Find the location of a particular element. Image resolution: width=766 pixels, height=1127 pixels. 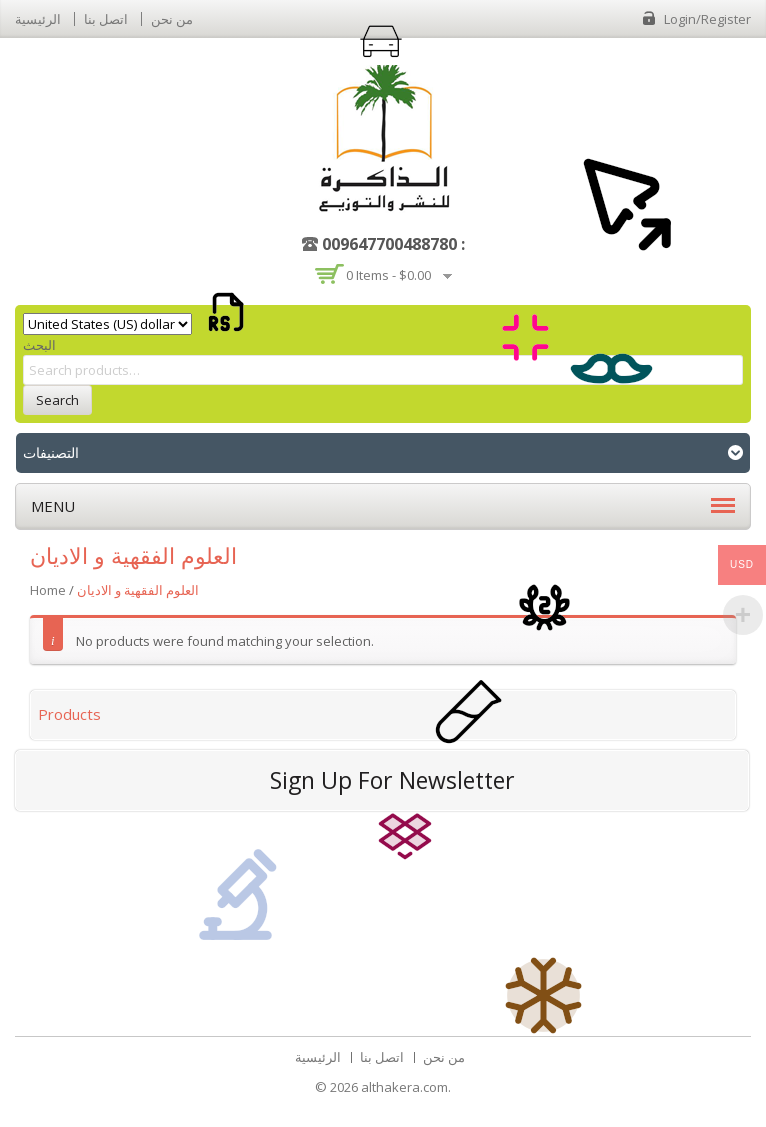

rust source code file is located at coordinates (228, 312).